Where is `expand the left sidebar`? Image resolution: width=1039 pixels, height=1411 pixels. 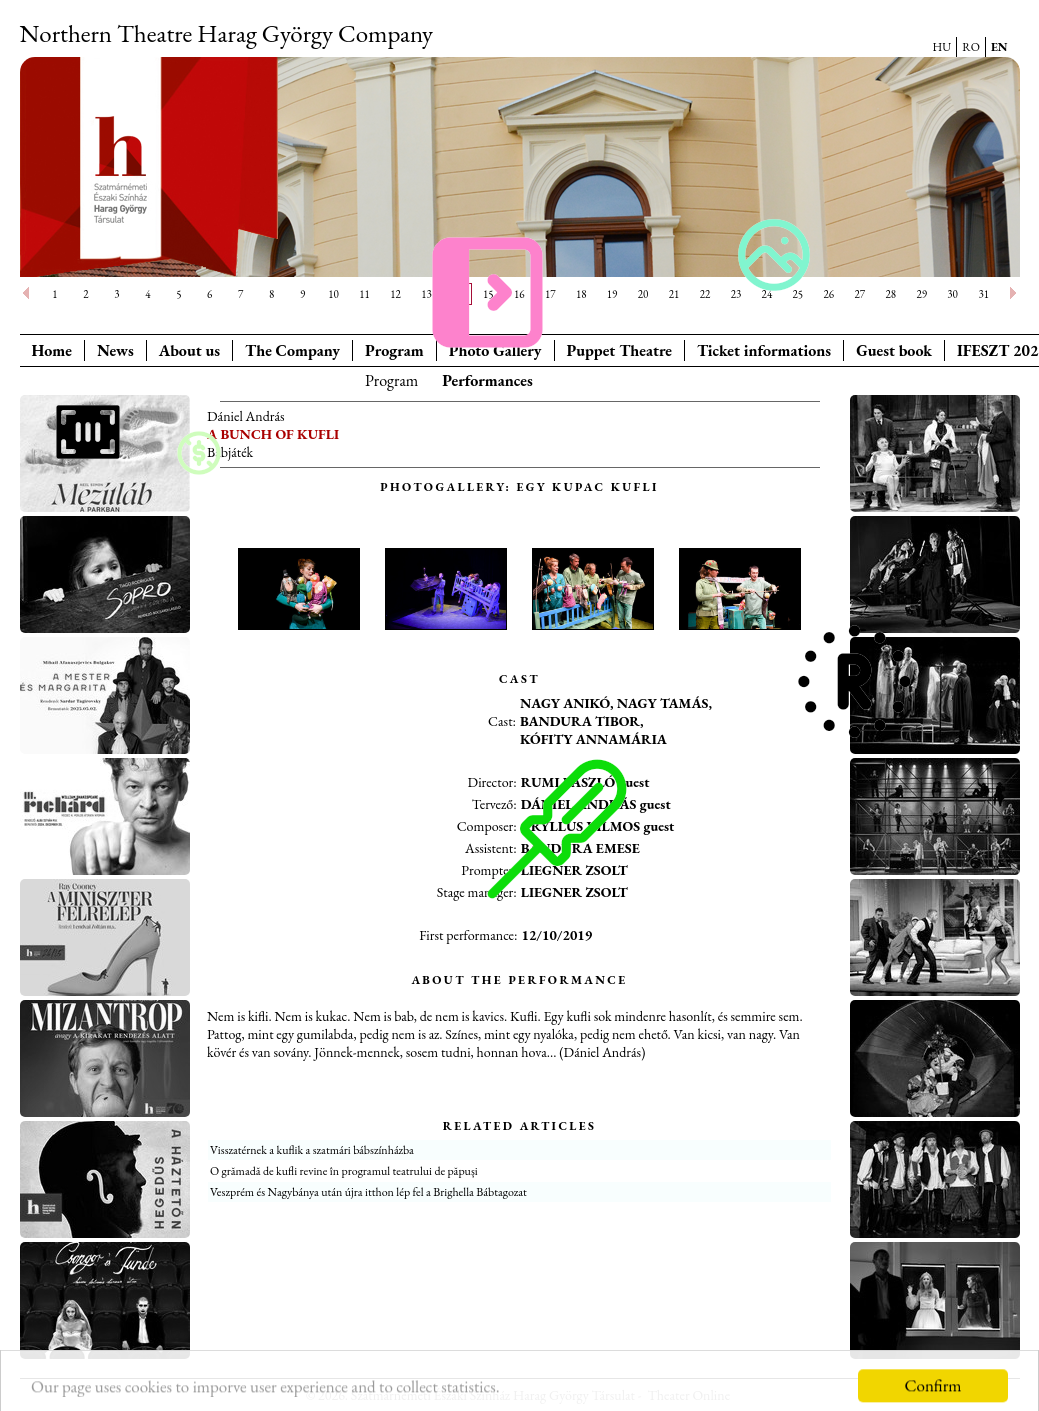 expand the left sidebar is located at coordinates (487, 292).